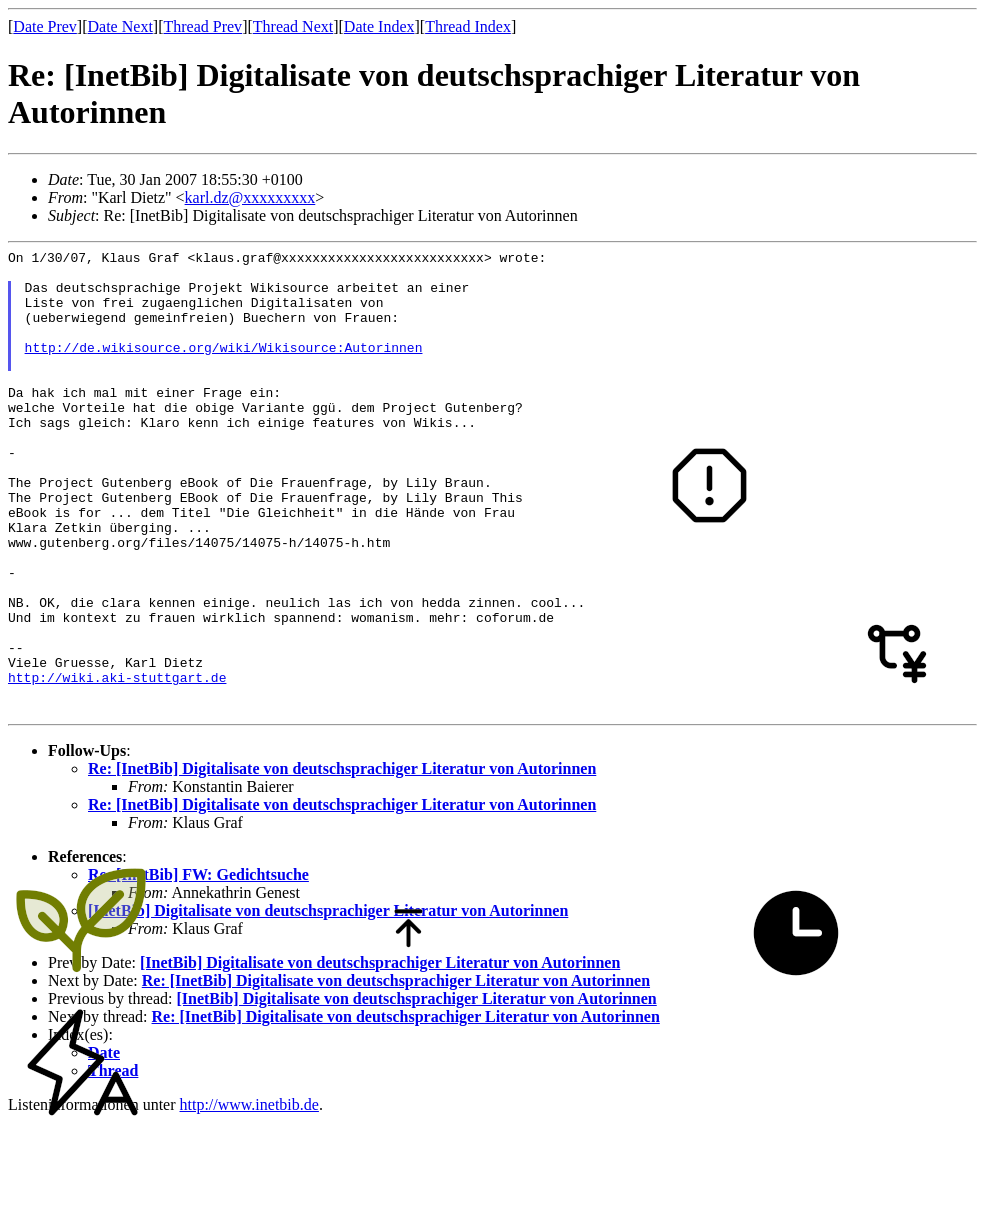 The width and height of the screenshot is (985, 1215). Describe the element at coordinates (81, 916) in the screenshot. I see `view plant care or gardening features` at that location.